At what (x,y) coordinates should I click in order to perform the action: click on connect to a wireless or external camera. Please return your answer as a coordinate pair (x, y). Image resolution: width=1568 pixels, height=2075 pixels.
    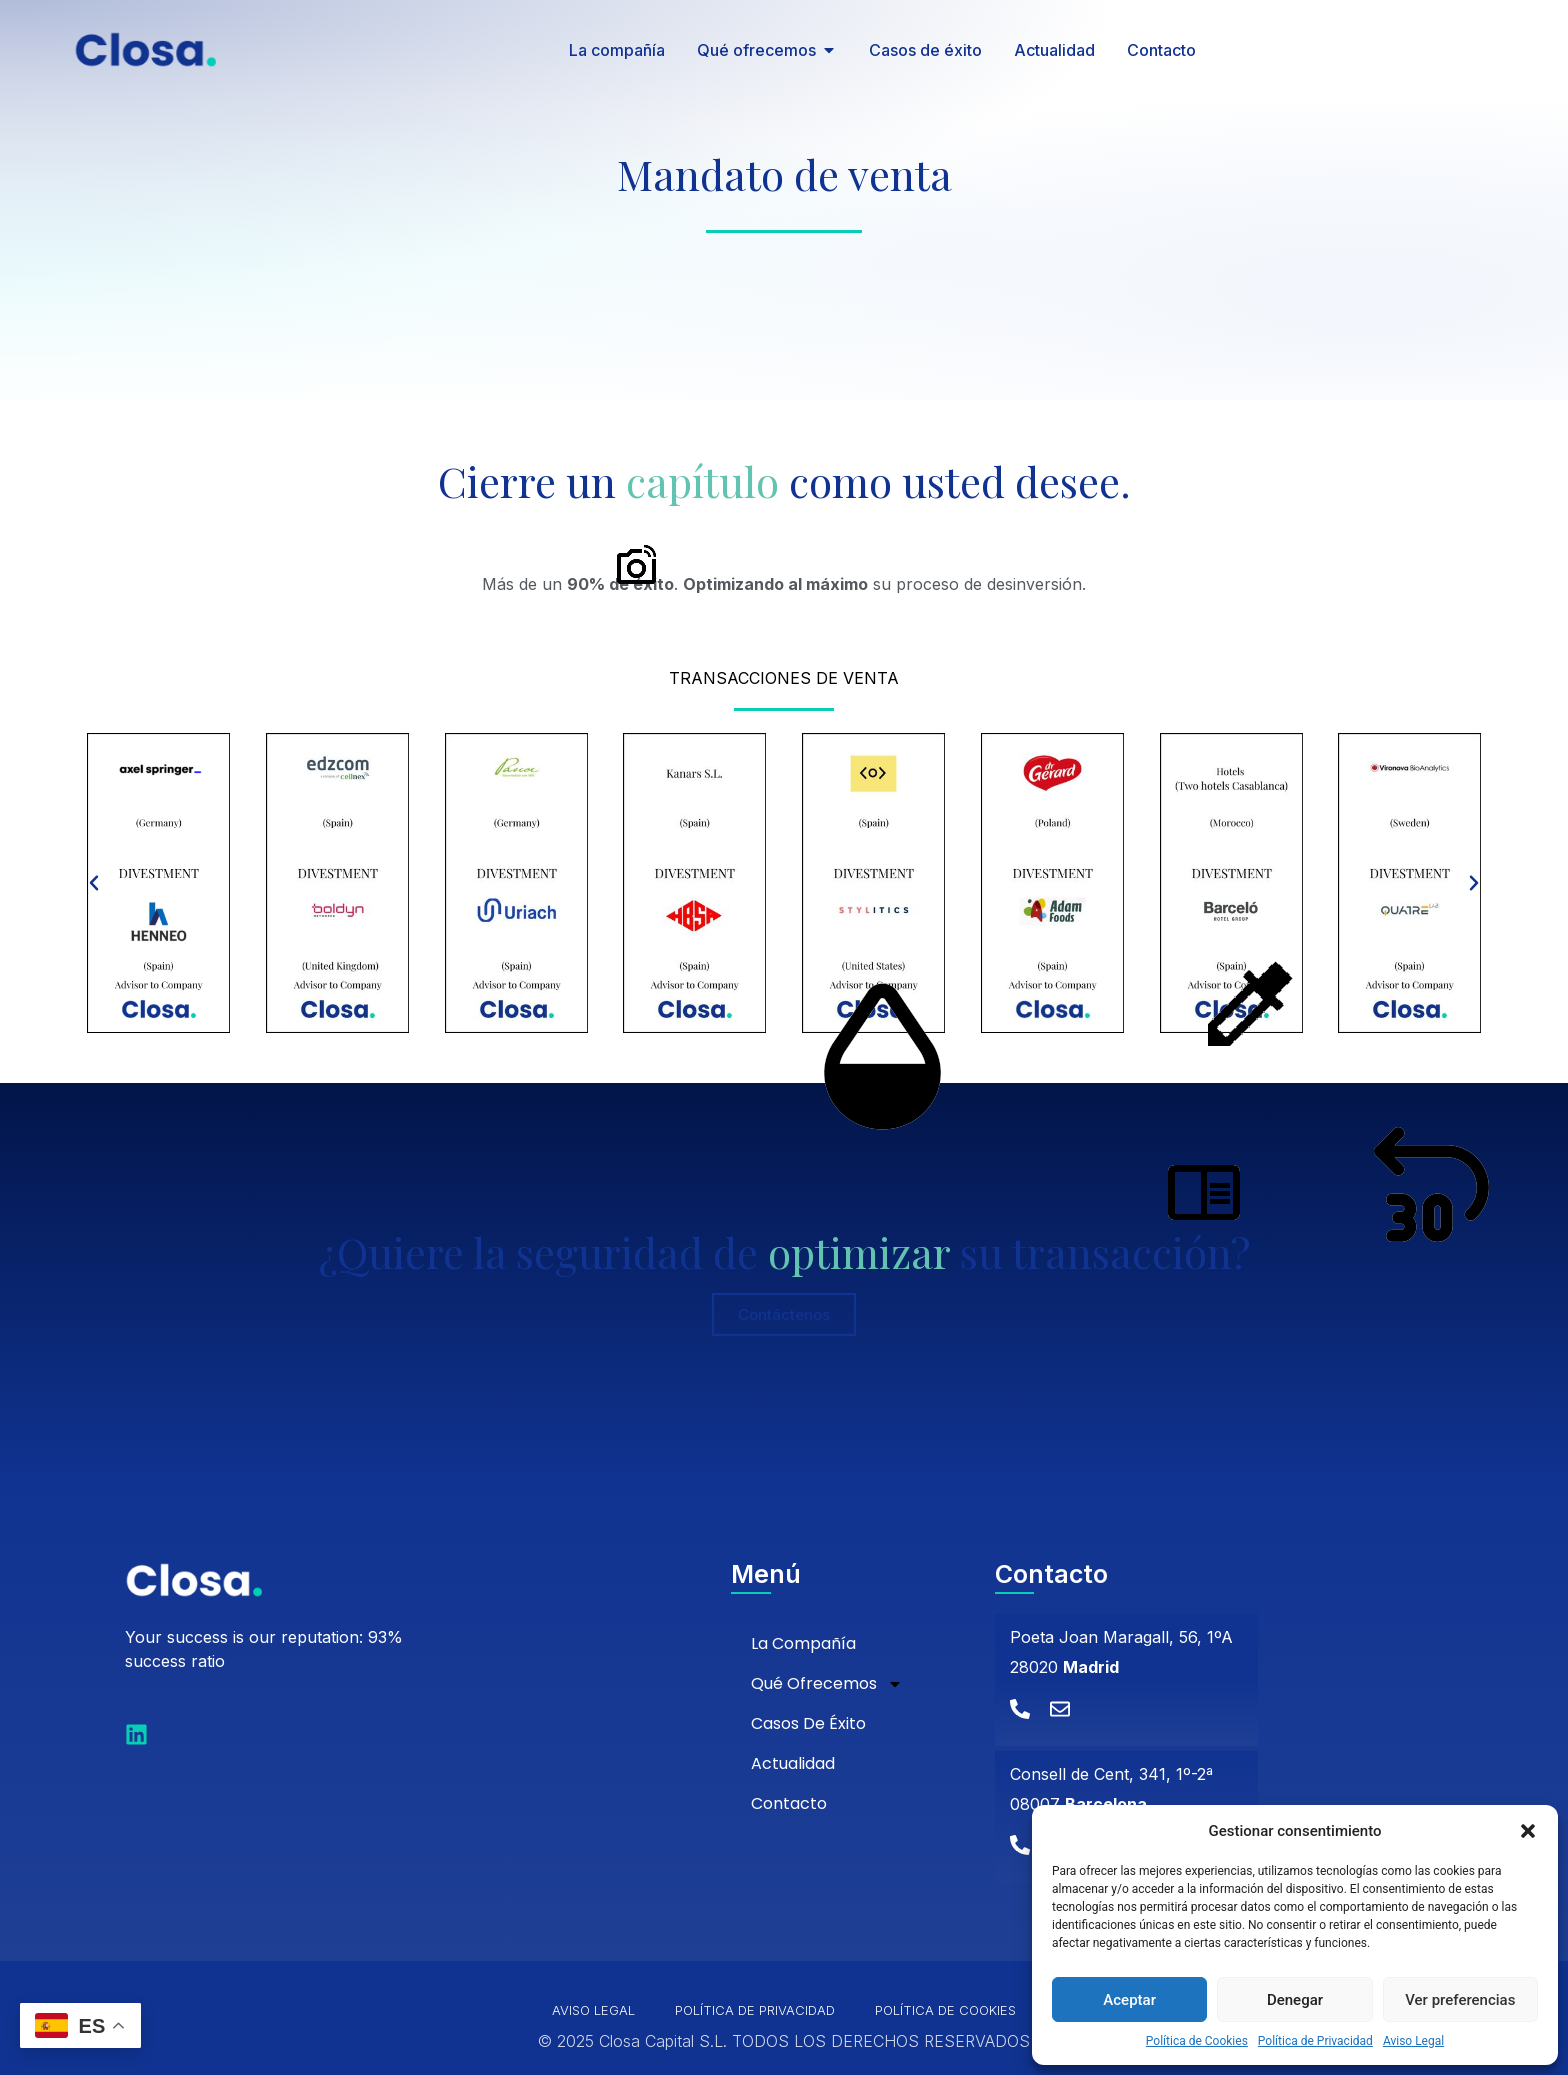
    Looking at the image, I should click on (636, 564).